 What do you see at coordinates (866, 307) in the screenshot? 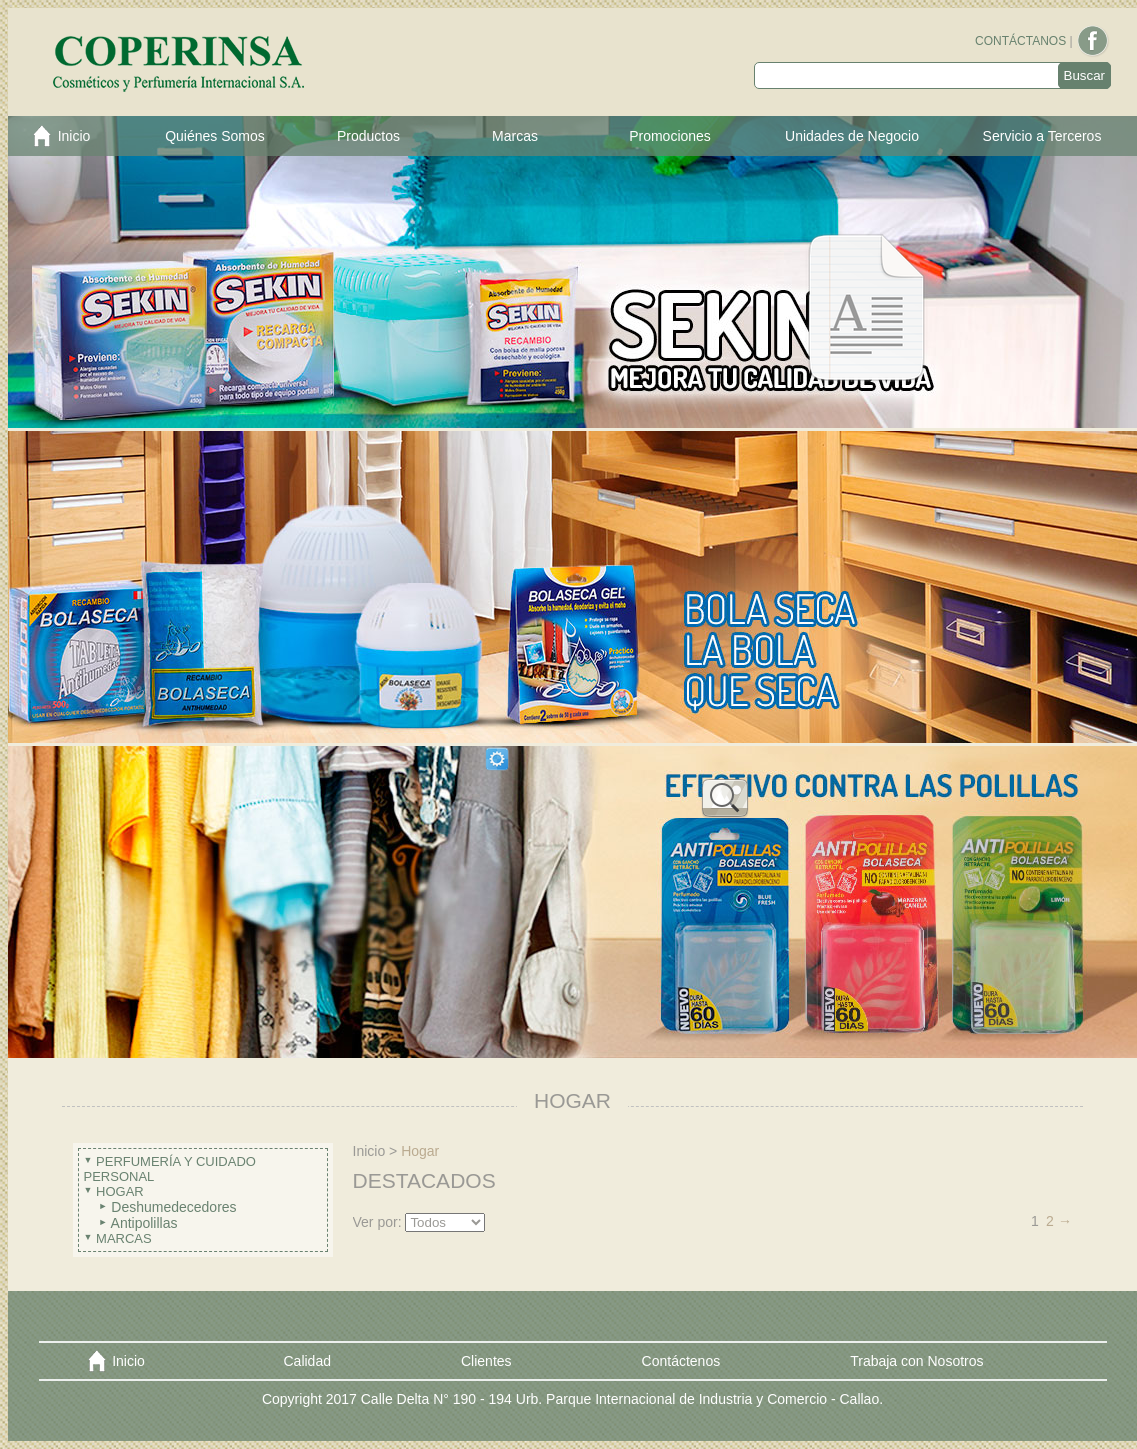
I see `open a rich text document` at bounding box center [866, 307].